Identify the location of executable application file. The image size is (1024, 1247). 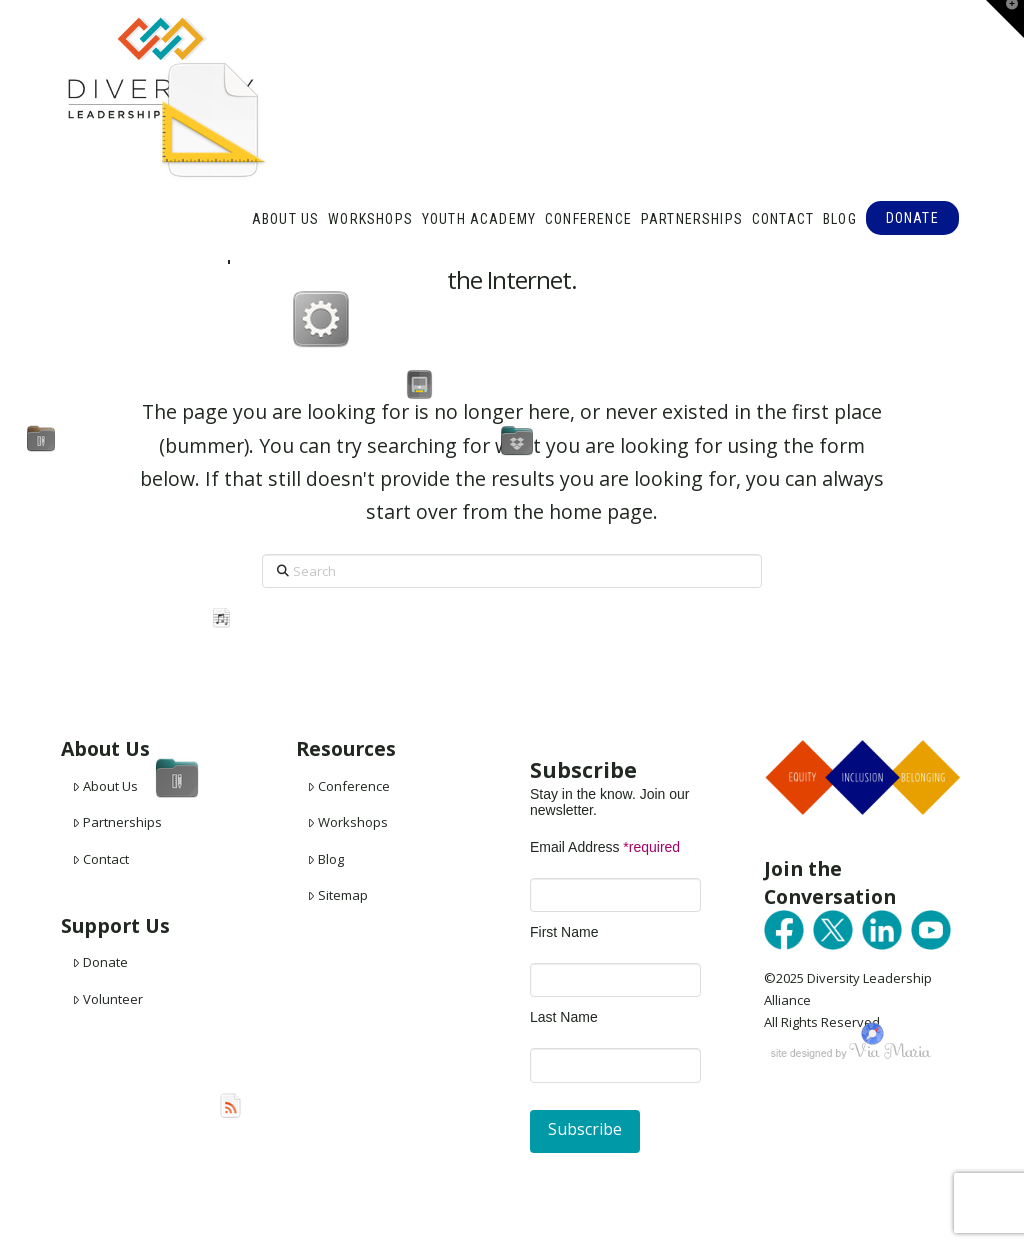
(321, 319).